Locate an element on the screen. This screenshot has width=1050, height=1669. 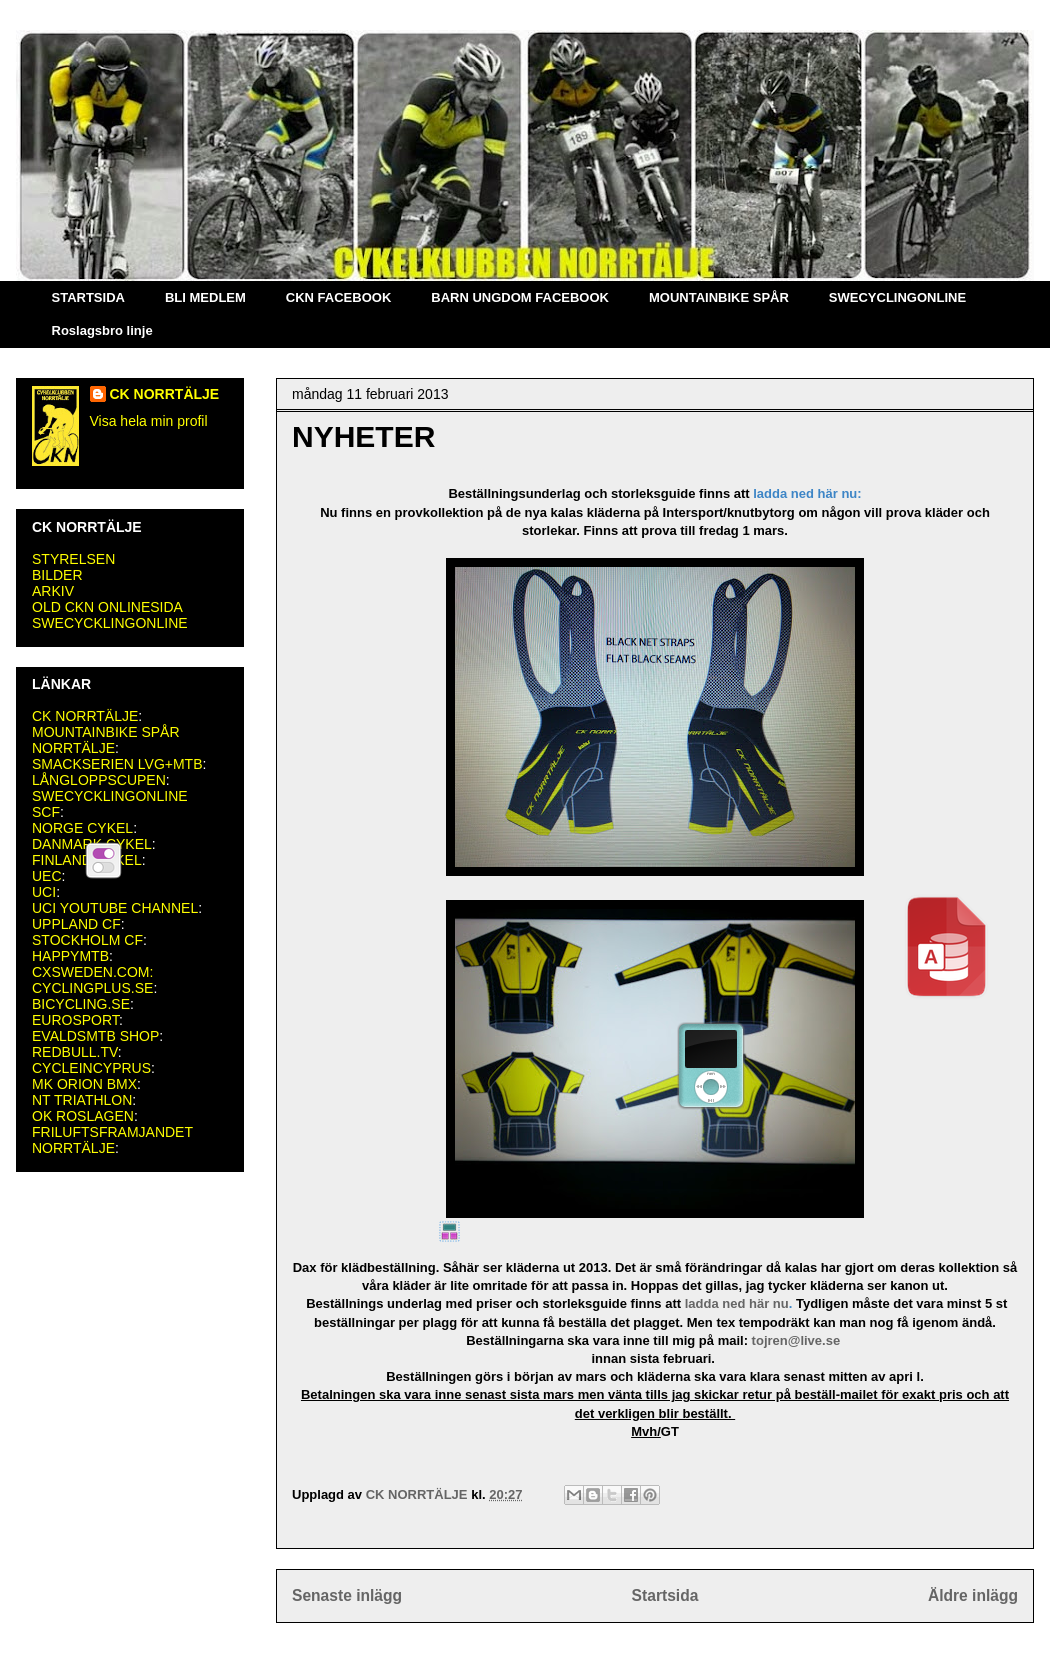
iPod nano device connected is located at coordinates (711, 1046).